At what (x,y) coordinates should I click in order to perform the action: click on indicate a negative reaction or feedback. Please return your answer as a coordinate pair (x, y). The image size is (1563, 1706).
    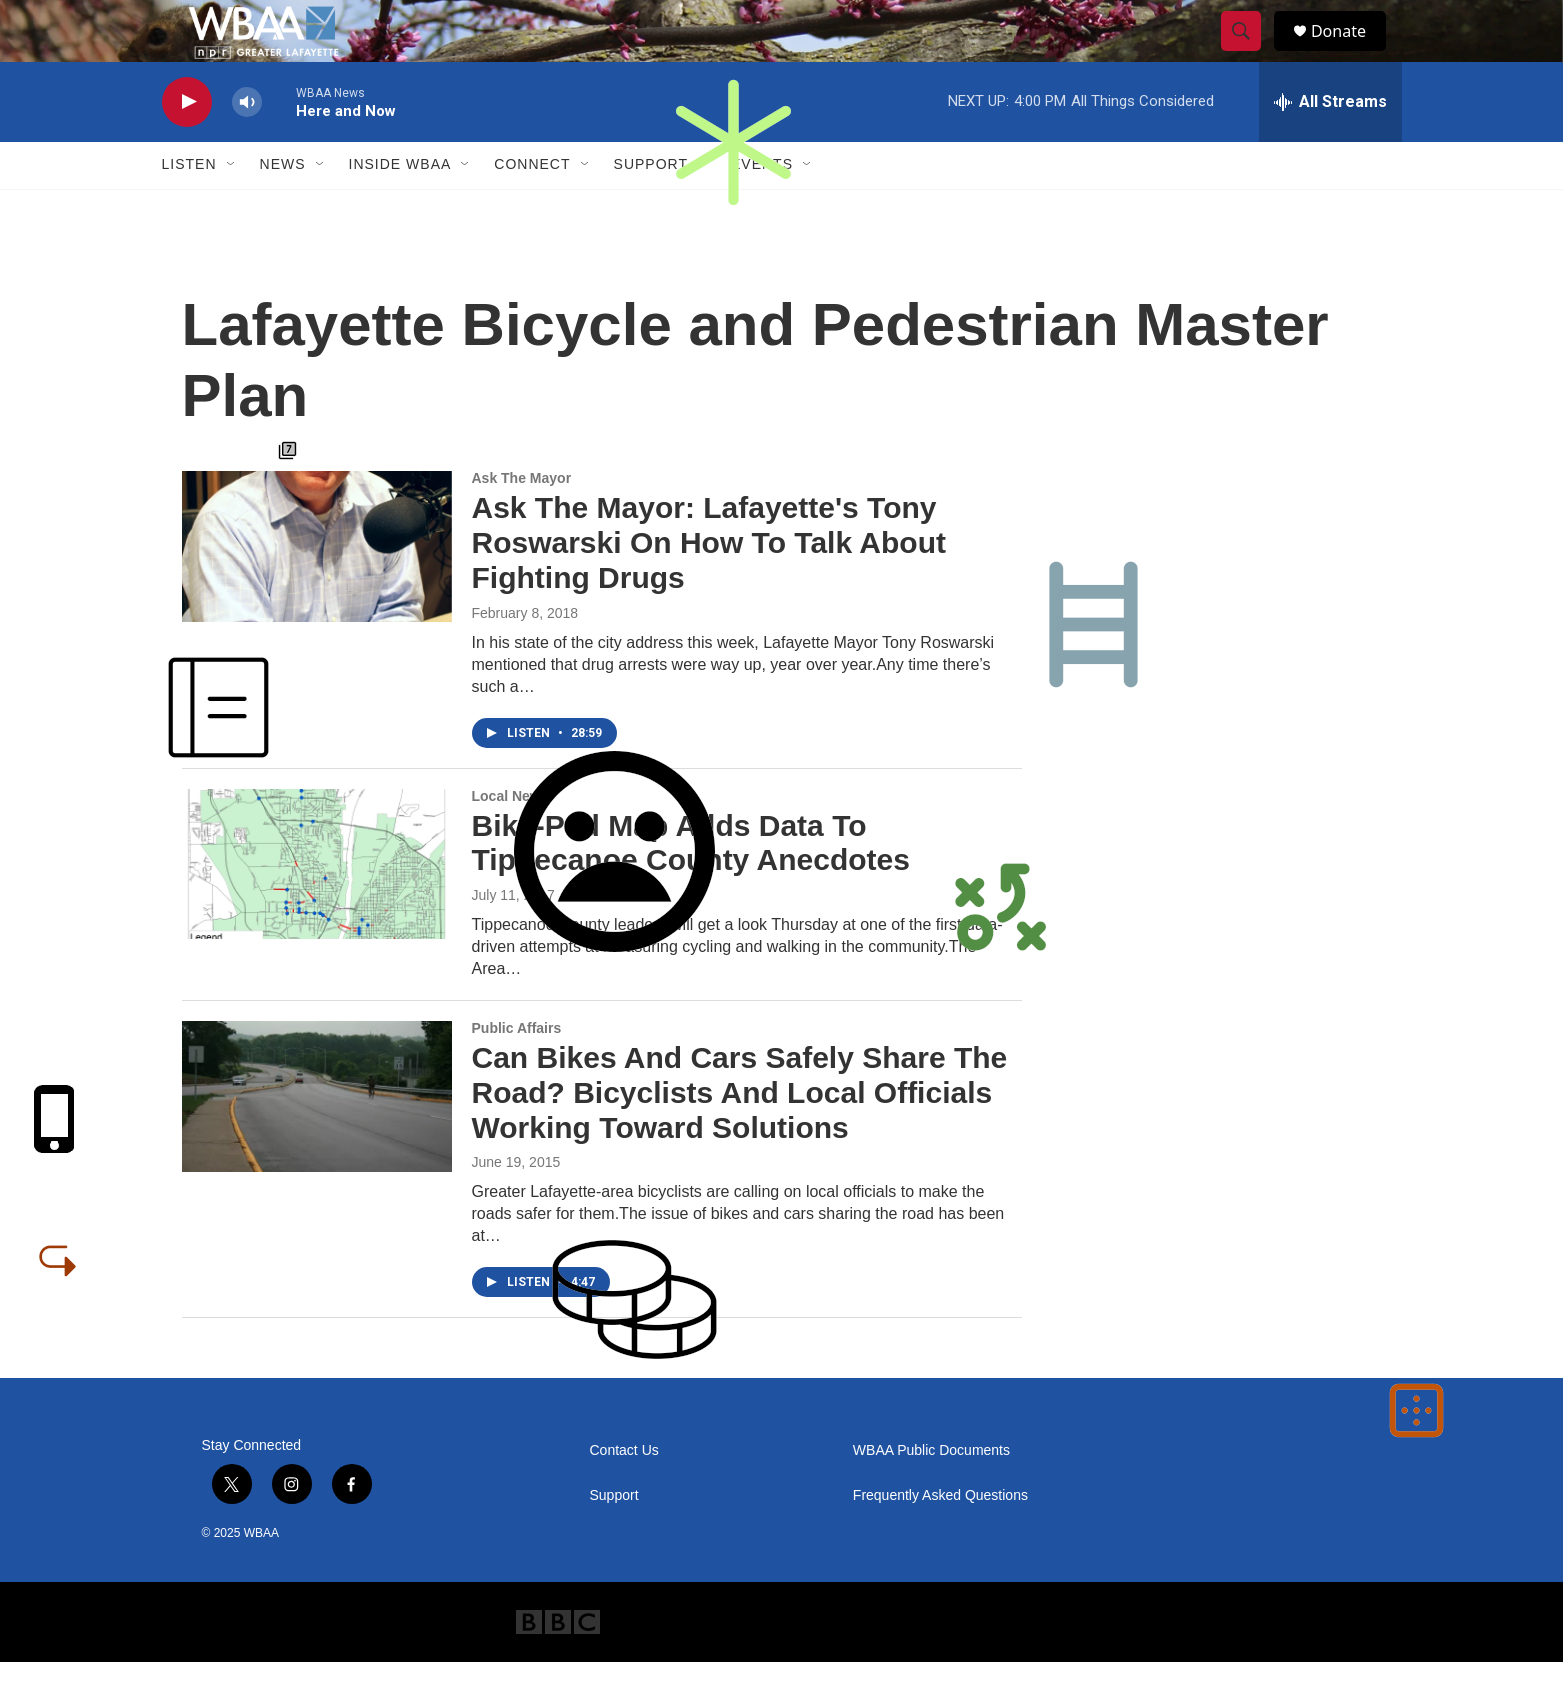
    Looking at the image, I should click on (614, 851).